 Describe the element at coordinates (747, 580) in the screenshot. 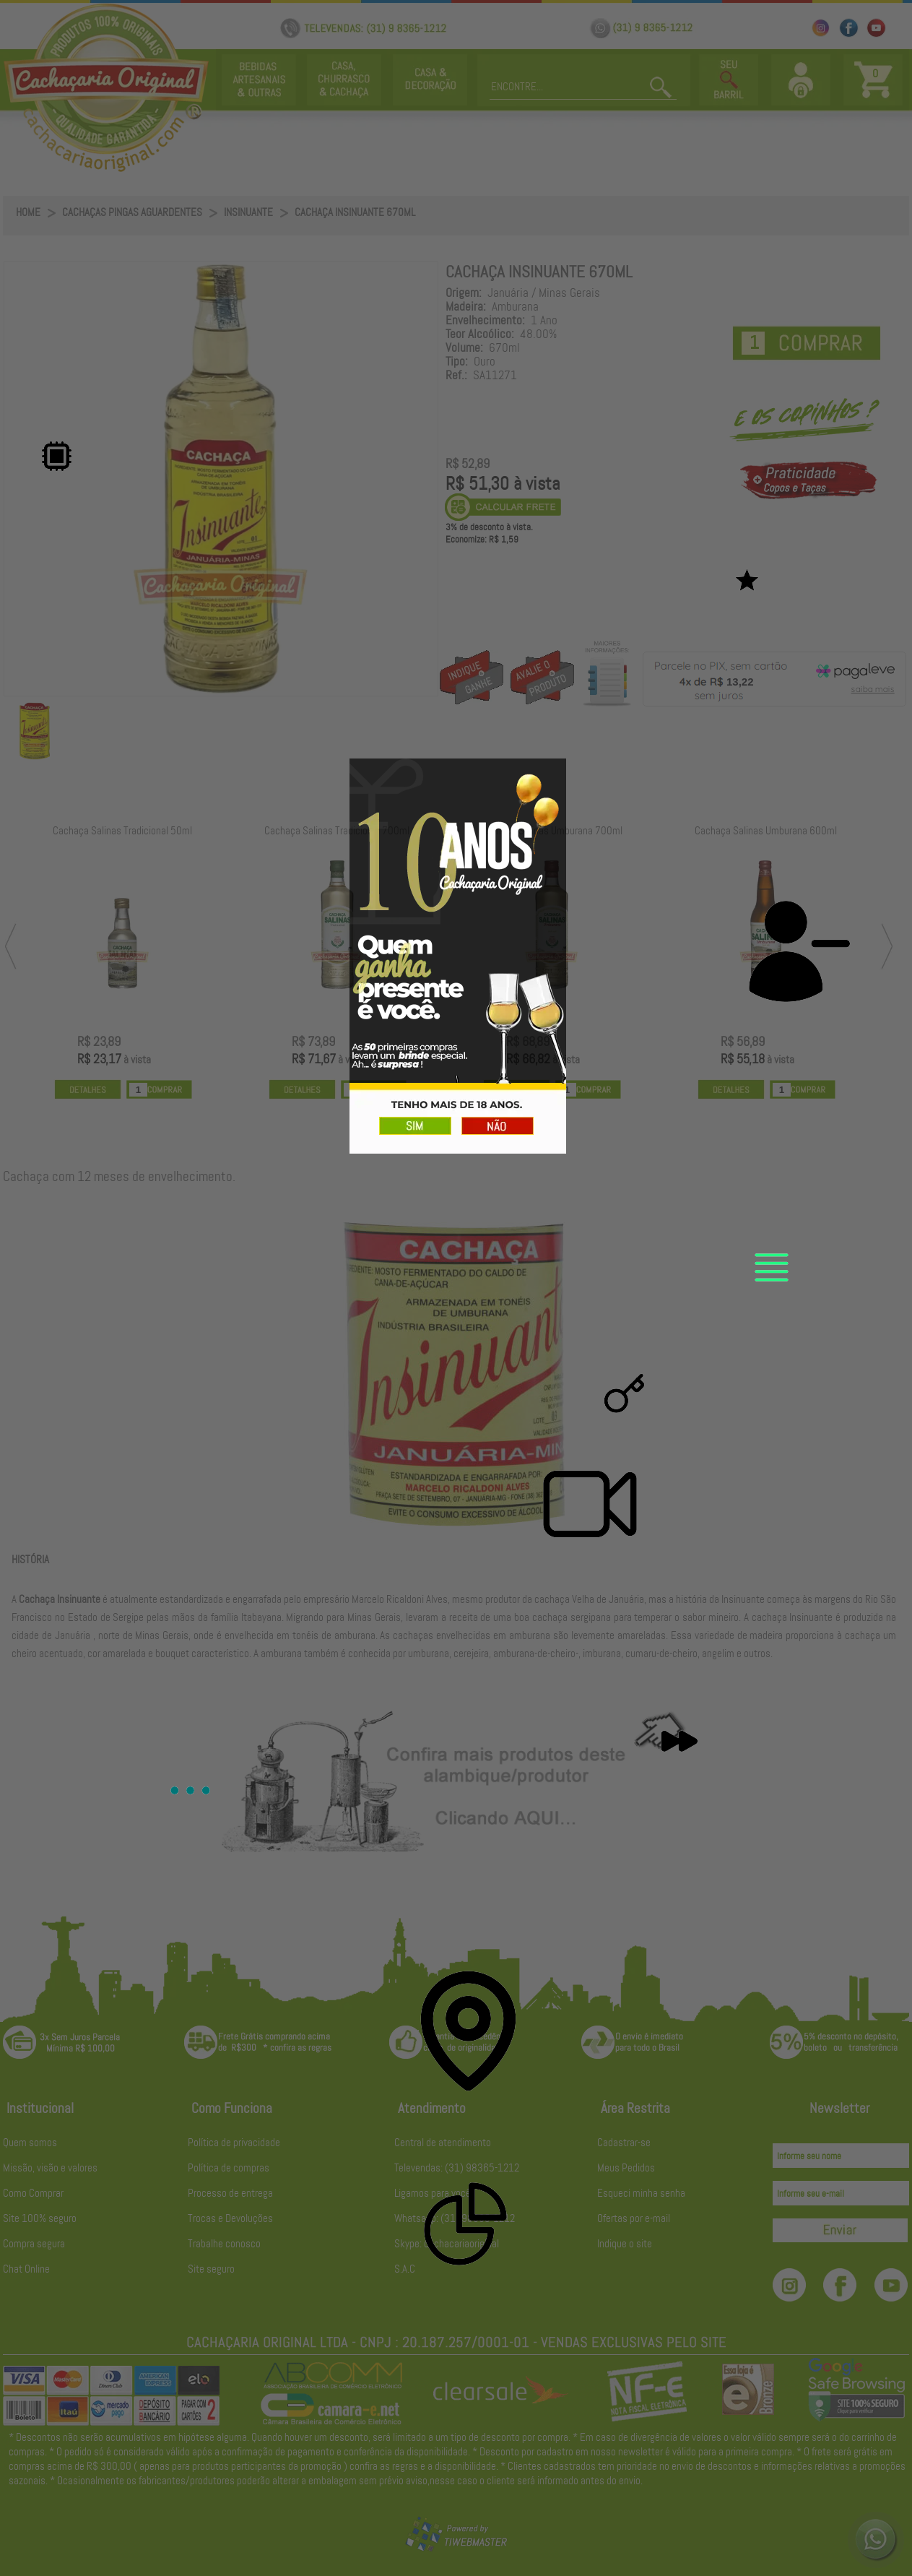

I see `add item to favorites` at that location.